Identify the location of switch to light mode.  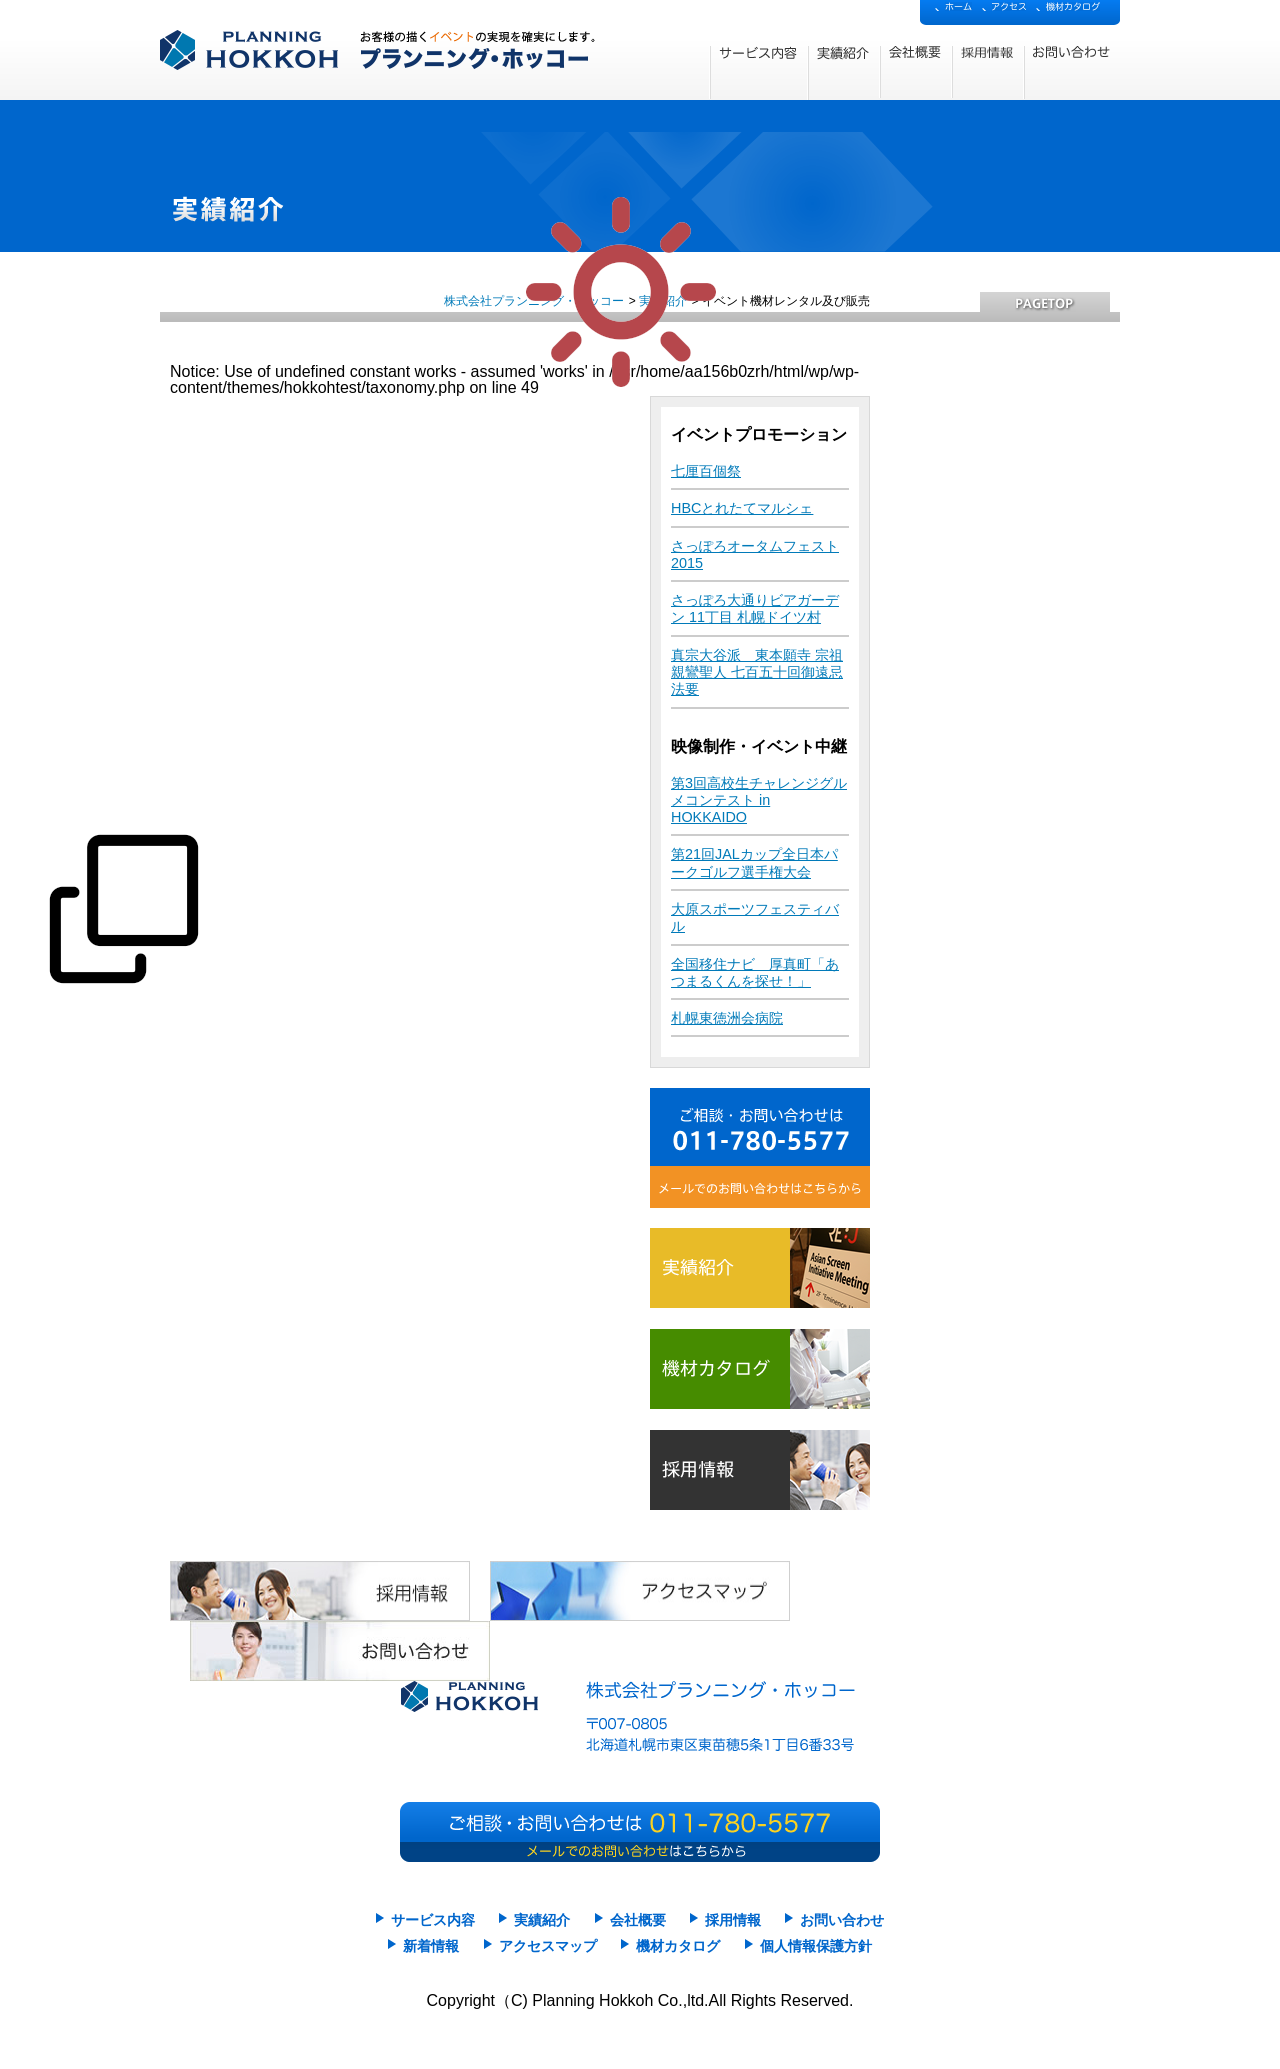
(621, 292).